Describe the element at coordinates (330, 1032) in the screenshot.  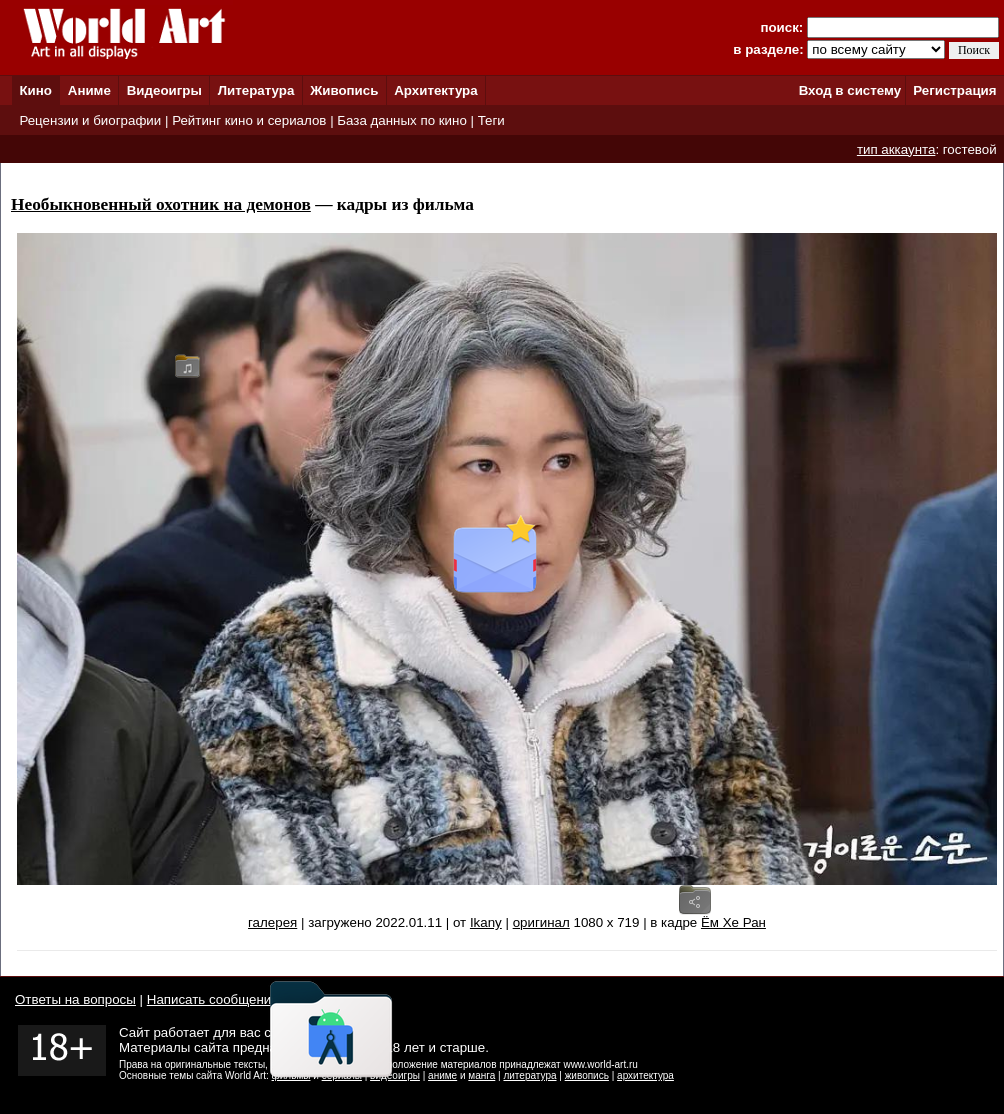
I see `open android studio projects folder` at that location.